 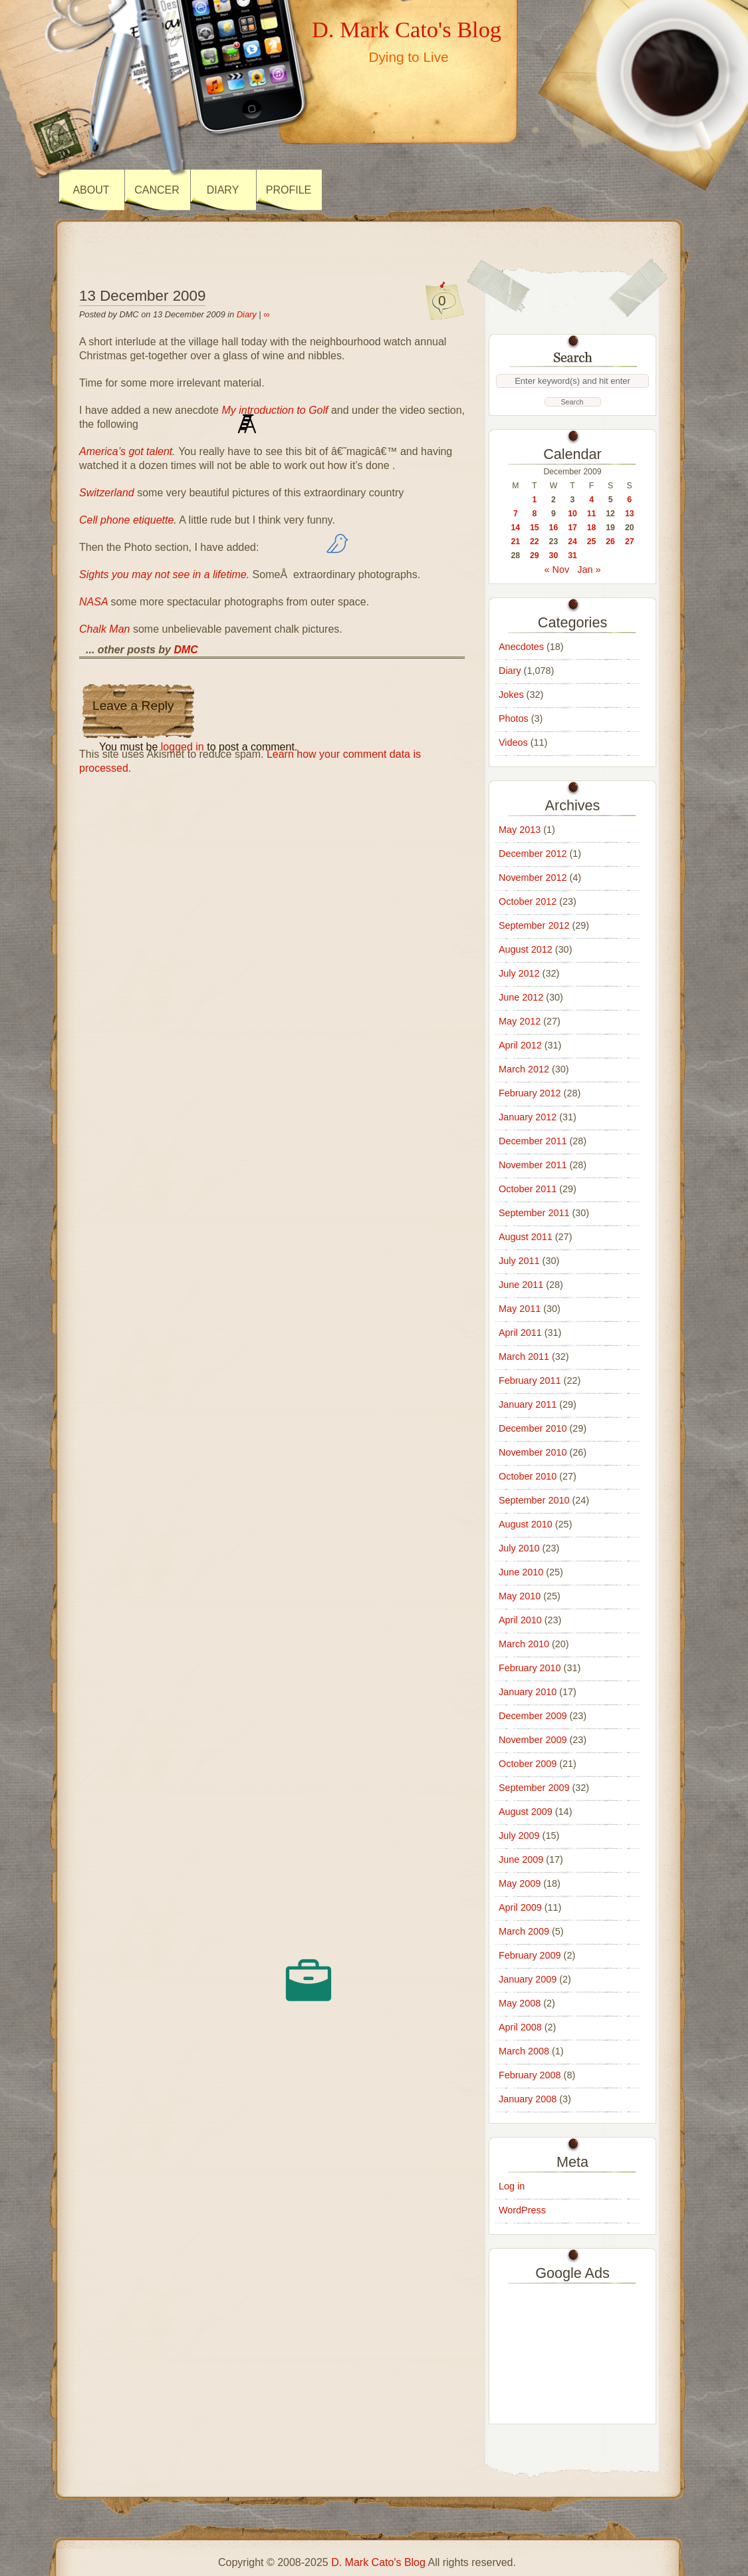 What do you see at coordinates (338, 544) in the screenshot?
I see `access twitter or social media sharing` at bounding box center [338, 544].